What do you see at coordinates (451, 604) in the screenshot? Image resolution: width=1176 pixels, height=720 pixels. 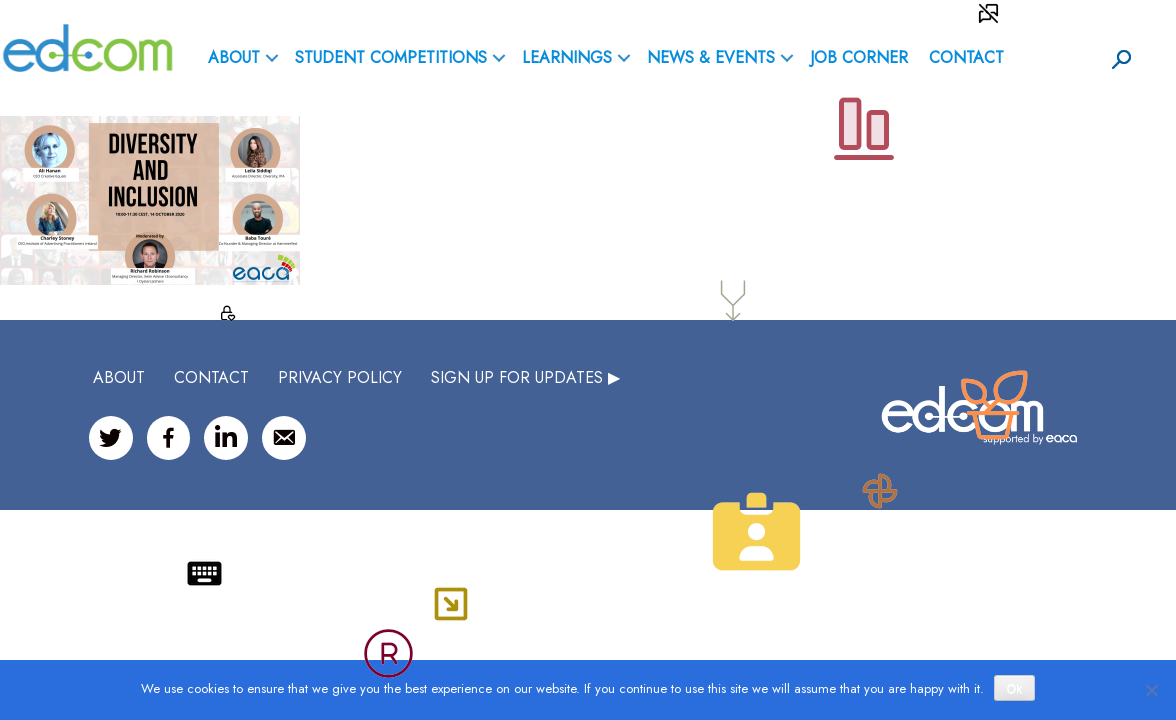 I see `navigate to the bottom-right section` at bounding box center [451, 604].